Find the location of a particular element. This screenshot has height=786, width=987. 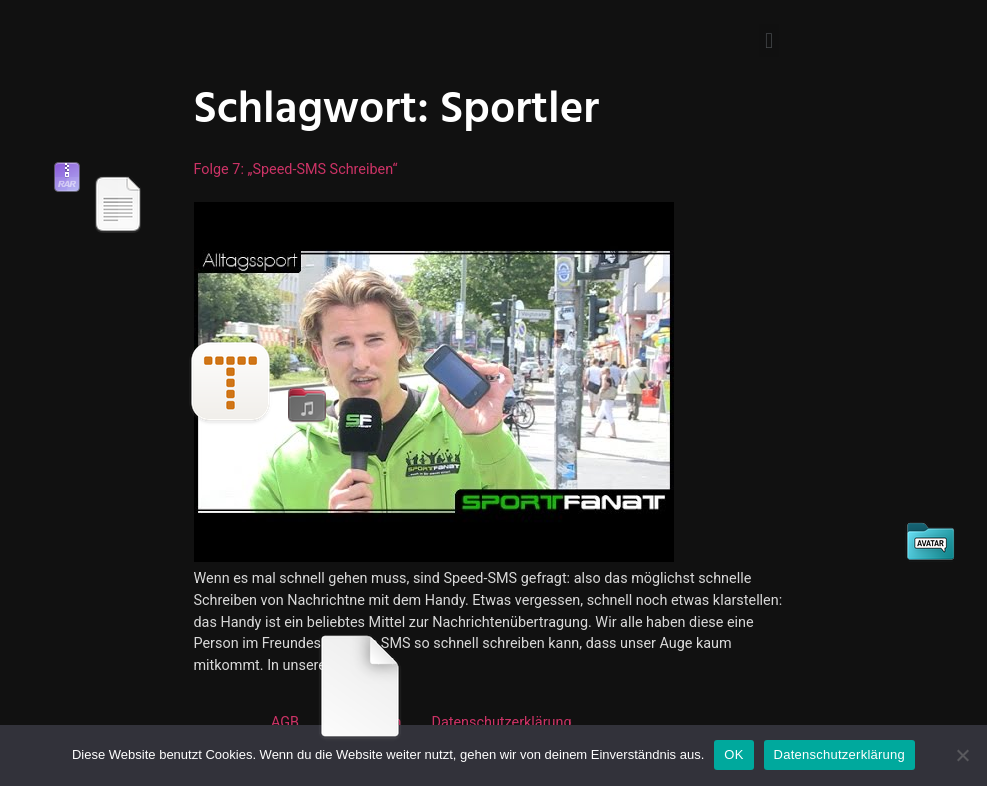

a blank or empty document file is located at coordinates (360, 688).